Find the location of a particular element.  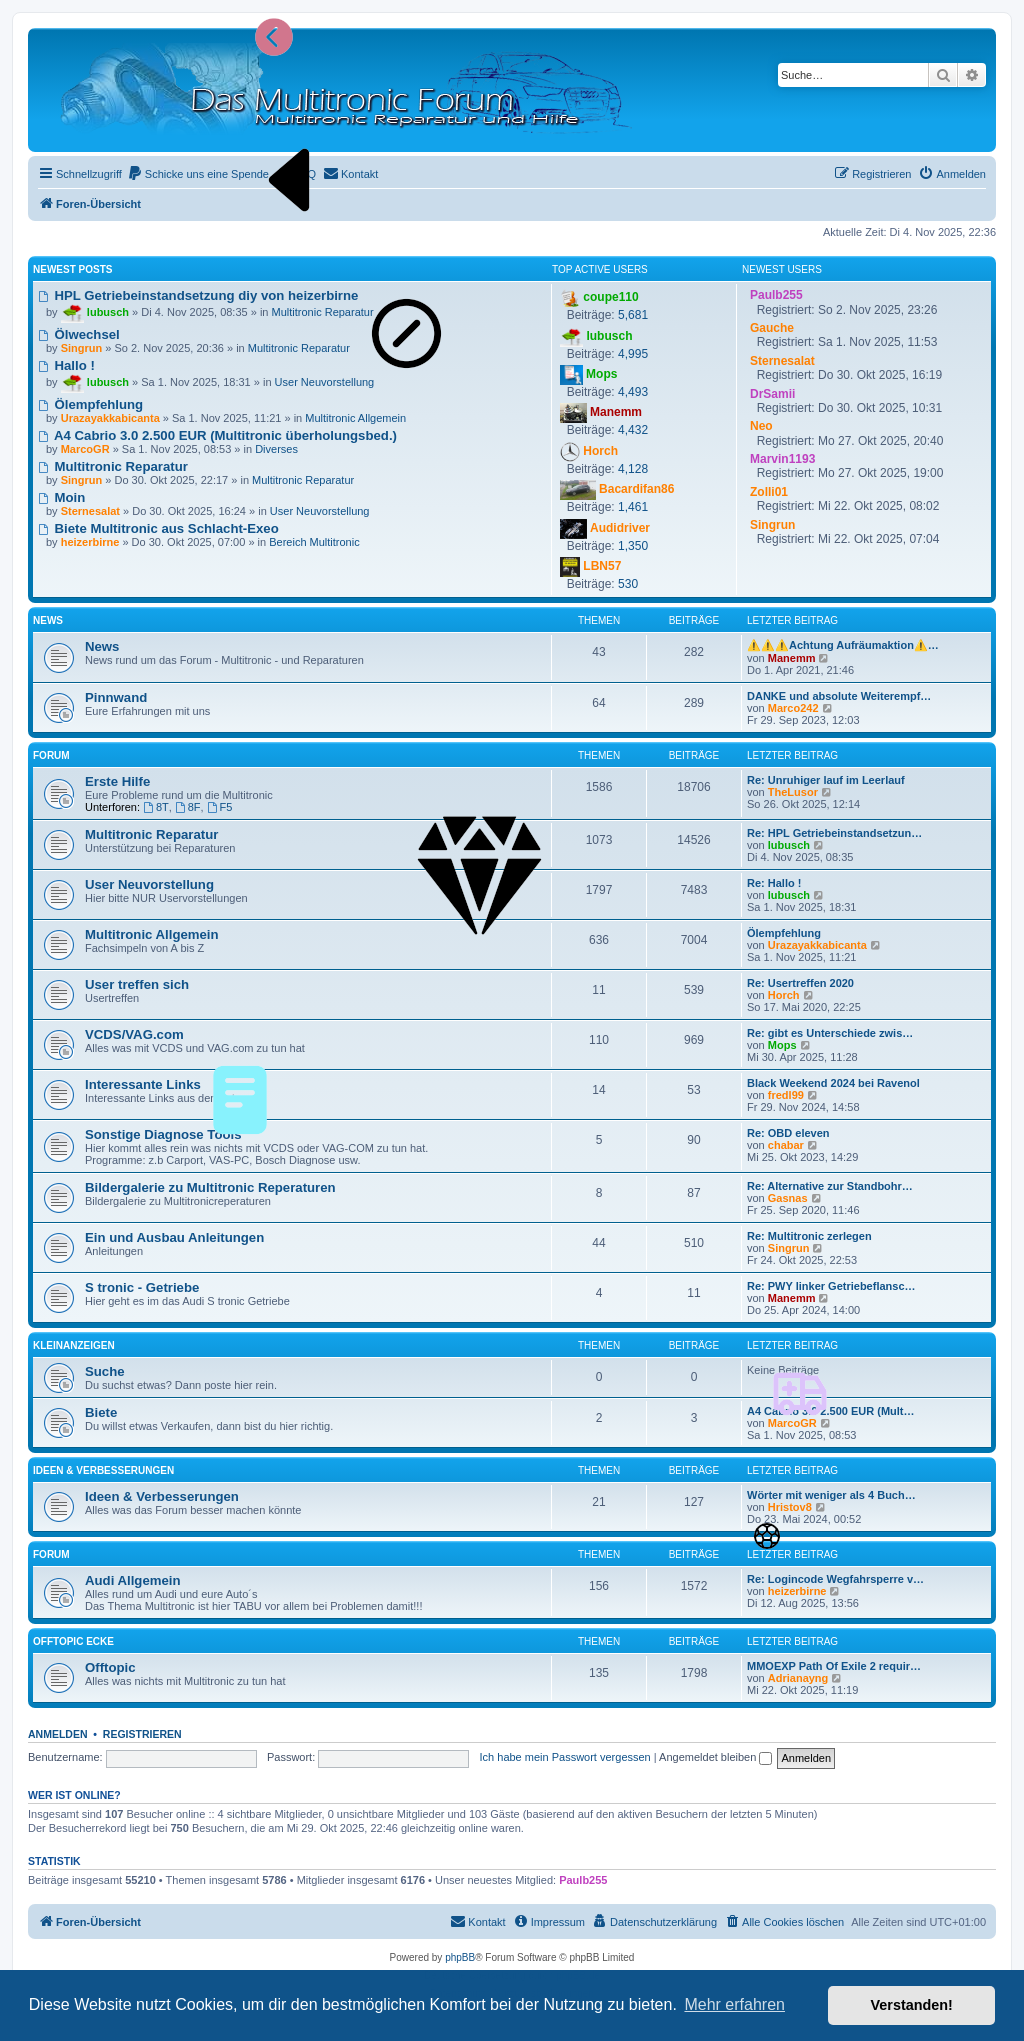

indicates premium or VIP membership status is located at coordinates (479, 875).